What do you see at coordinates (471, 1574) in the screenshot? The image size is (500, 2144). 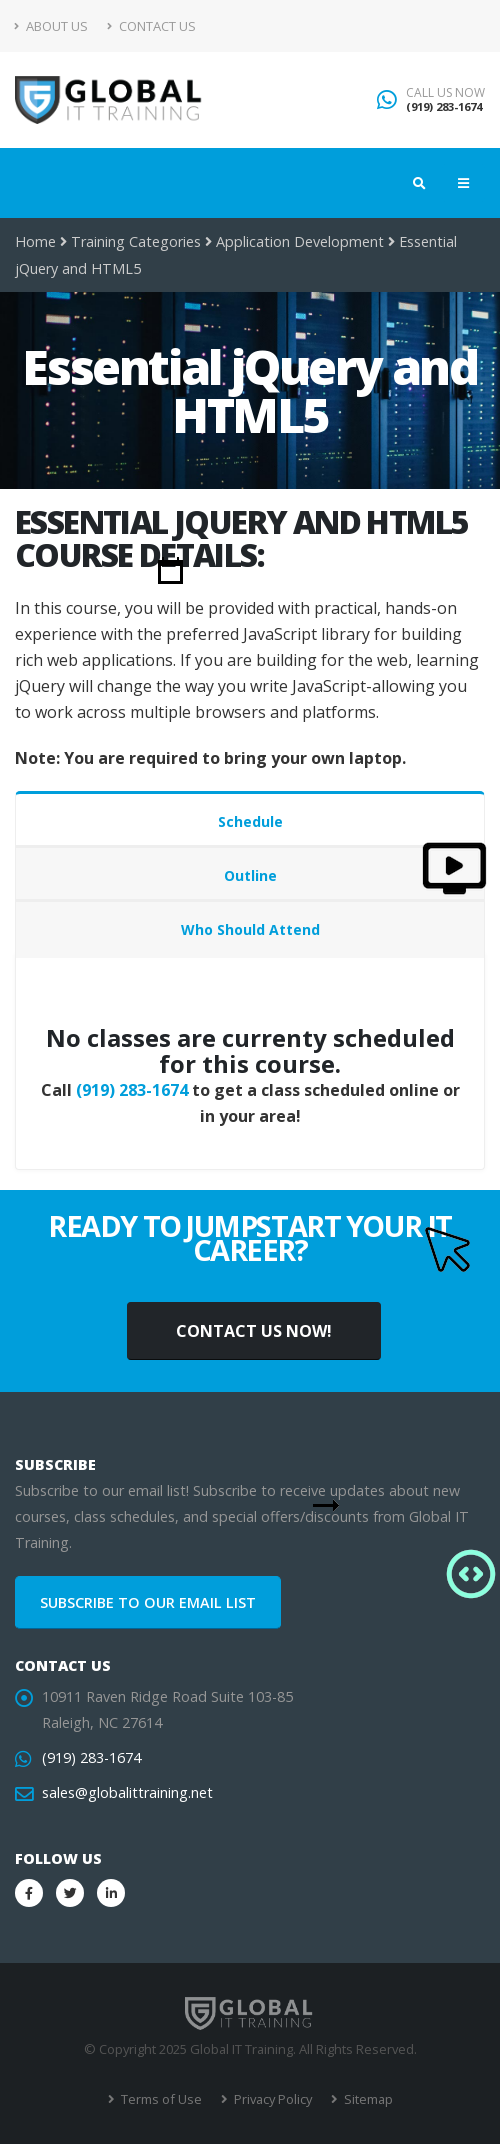 I see `access code editor or developer tools` at bounding box center [471, 1574].